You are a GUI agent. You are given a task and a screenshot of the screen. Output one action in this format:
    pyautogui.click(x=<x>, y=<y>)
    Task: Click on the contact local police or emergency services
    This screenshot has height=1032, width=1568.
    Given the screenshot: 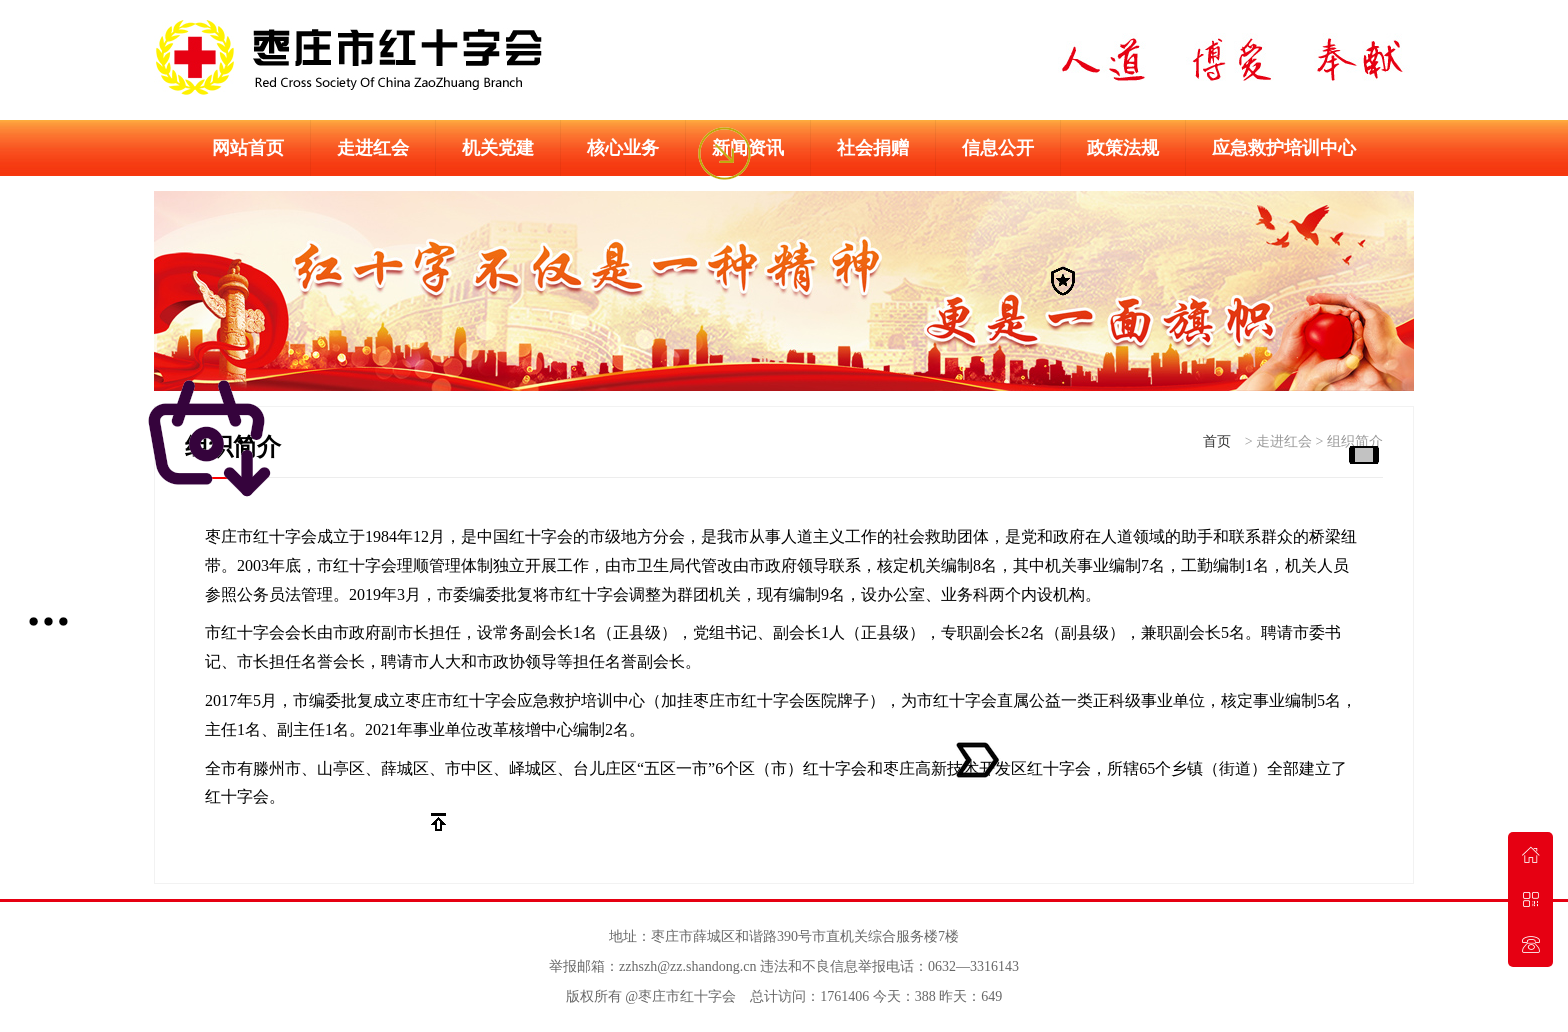 What is the action you would take?
    pyautogui.click(x=1063, y=281)
    